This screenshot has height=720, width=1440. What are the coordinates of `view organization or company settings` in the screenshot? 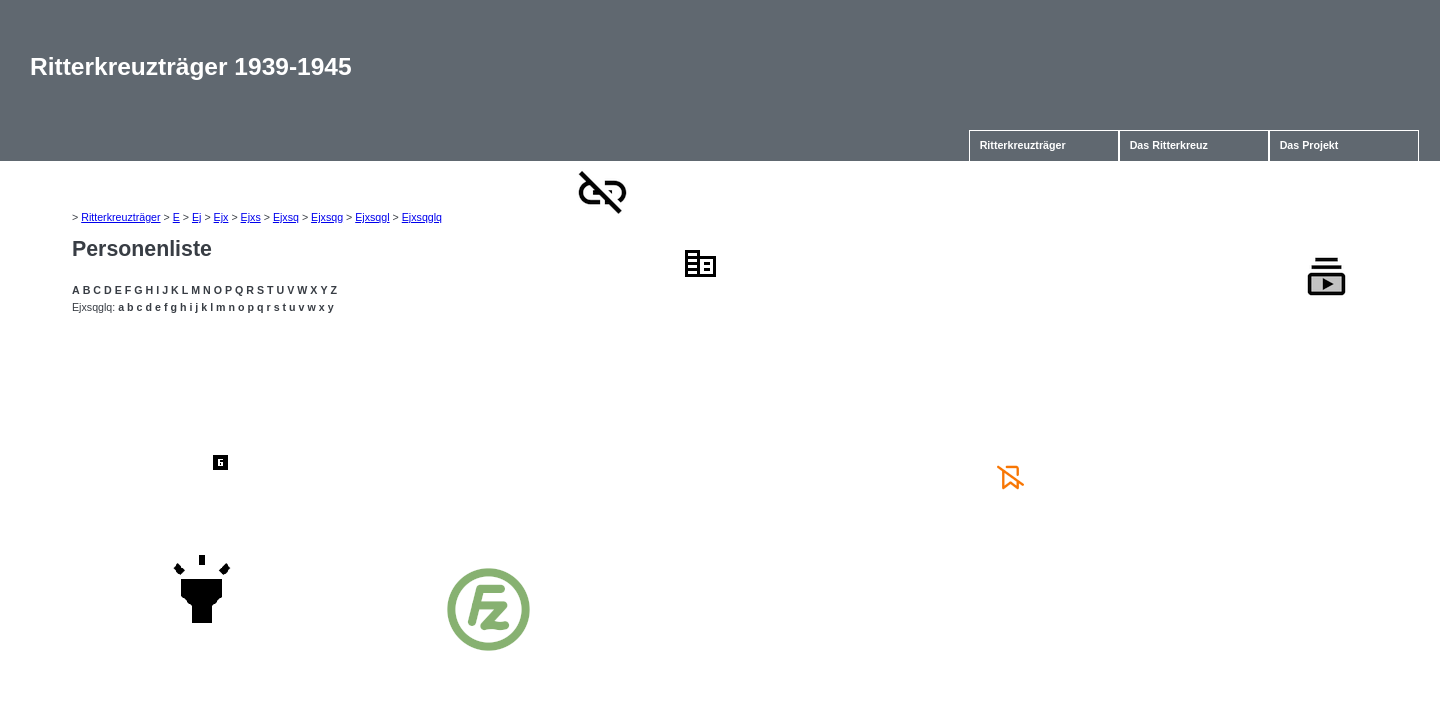 It's located at (700, 263).